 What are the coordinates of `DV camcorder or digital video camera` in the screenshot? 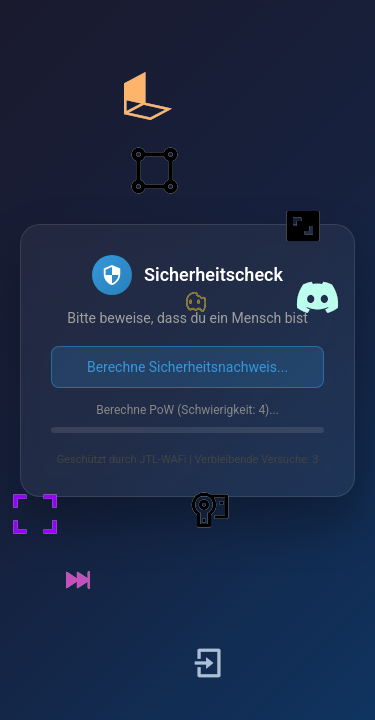 It's located at (211, 510).